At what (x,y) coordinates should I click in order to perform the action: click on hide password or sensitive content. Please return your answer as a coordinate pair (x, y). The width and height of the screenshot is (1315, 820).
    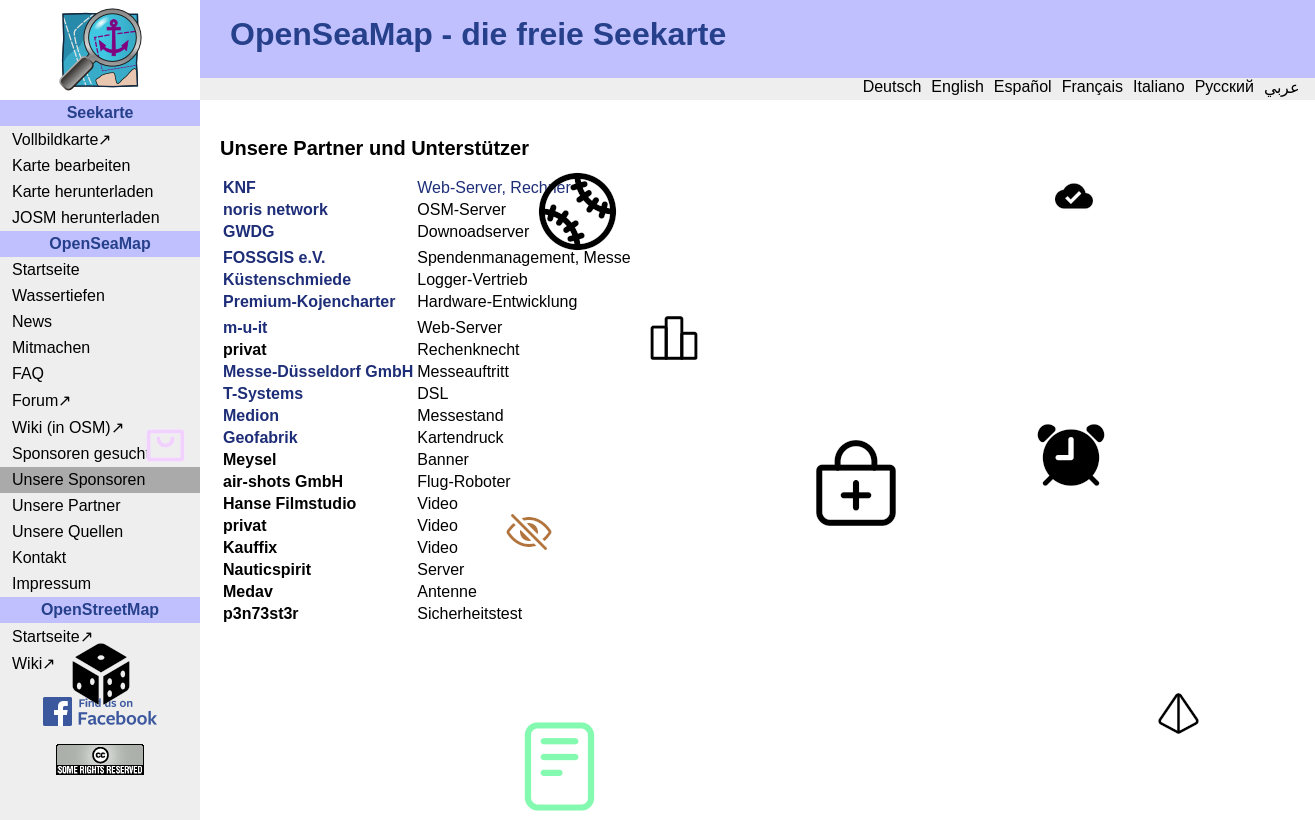
    Looking at the image, I should click on (529, 532).